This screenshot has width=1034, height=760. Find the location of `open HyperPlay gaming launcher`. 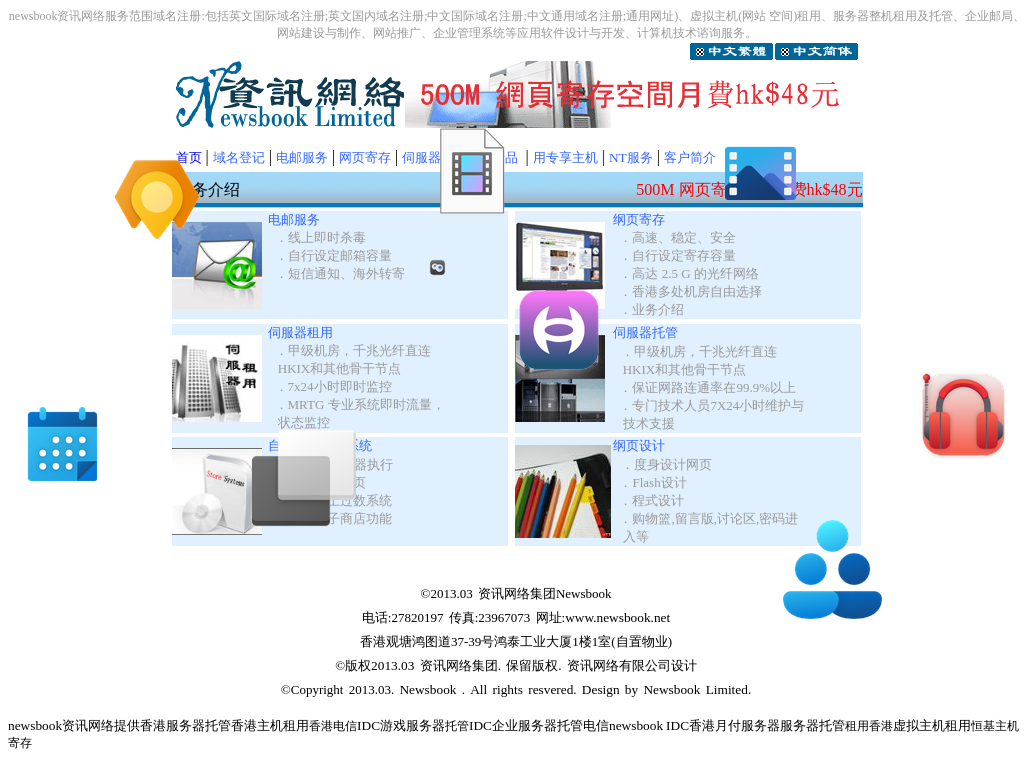

open HyperPlay gaming launcher is located at coordinates (559, 330).